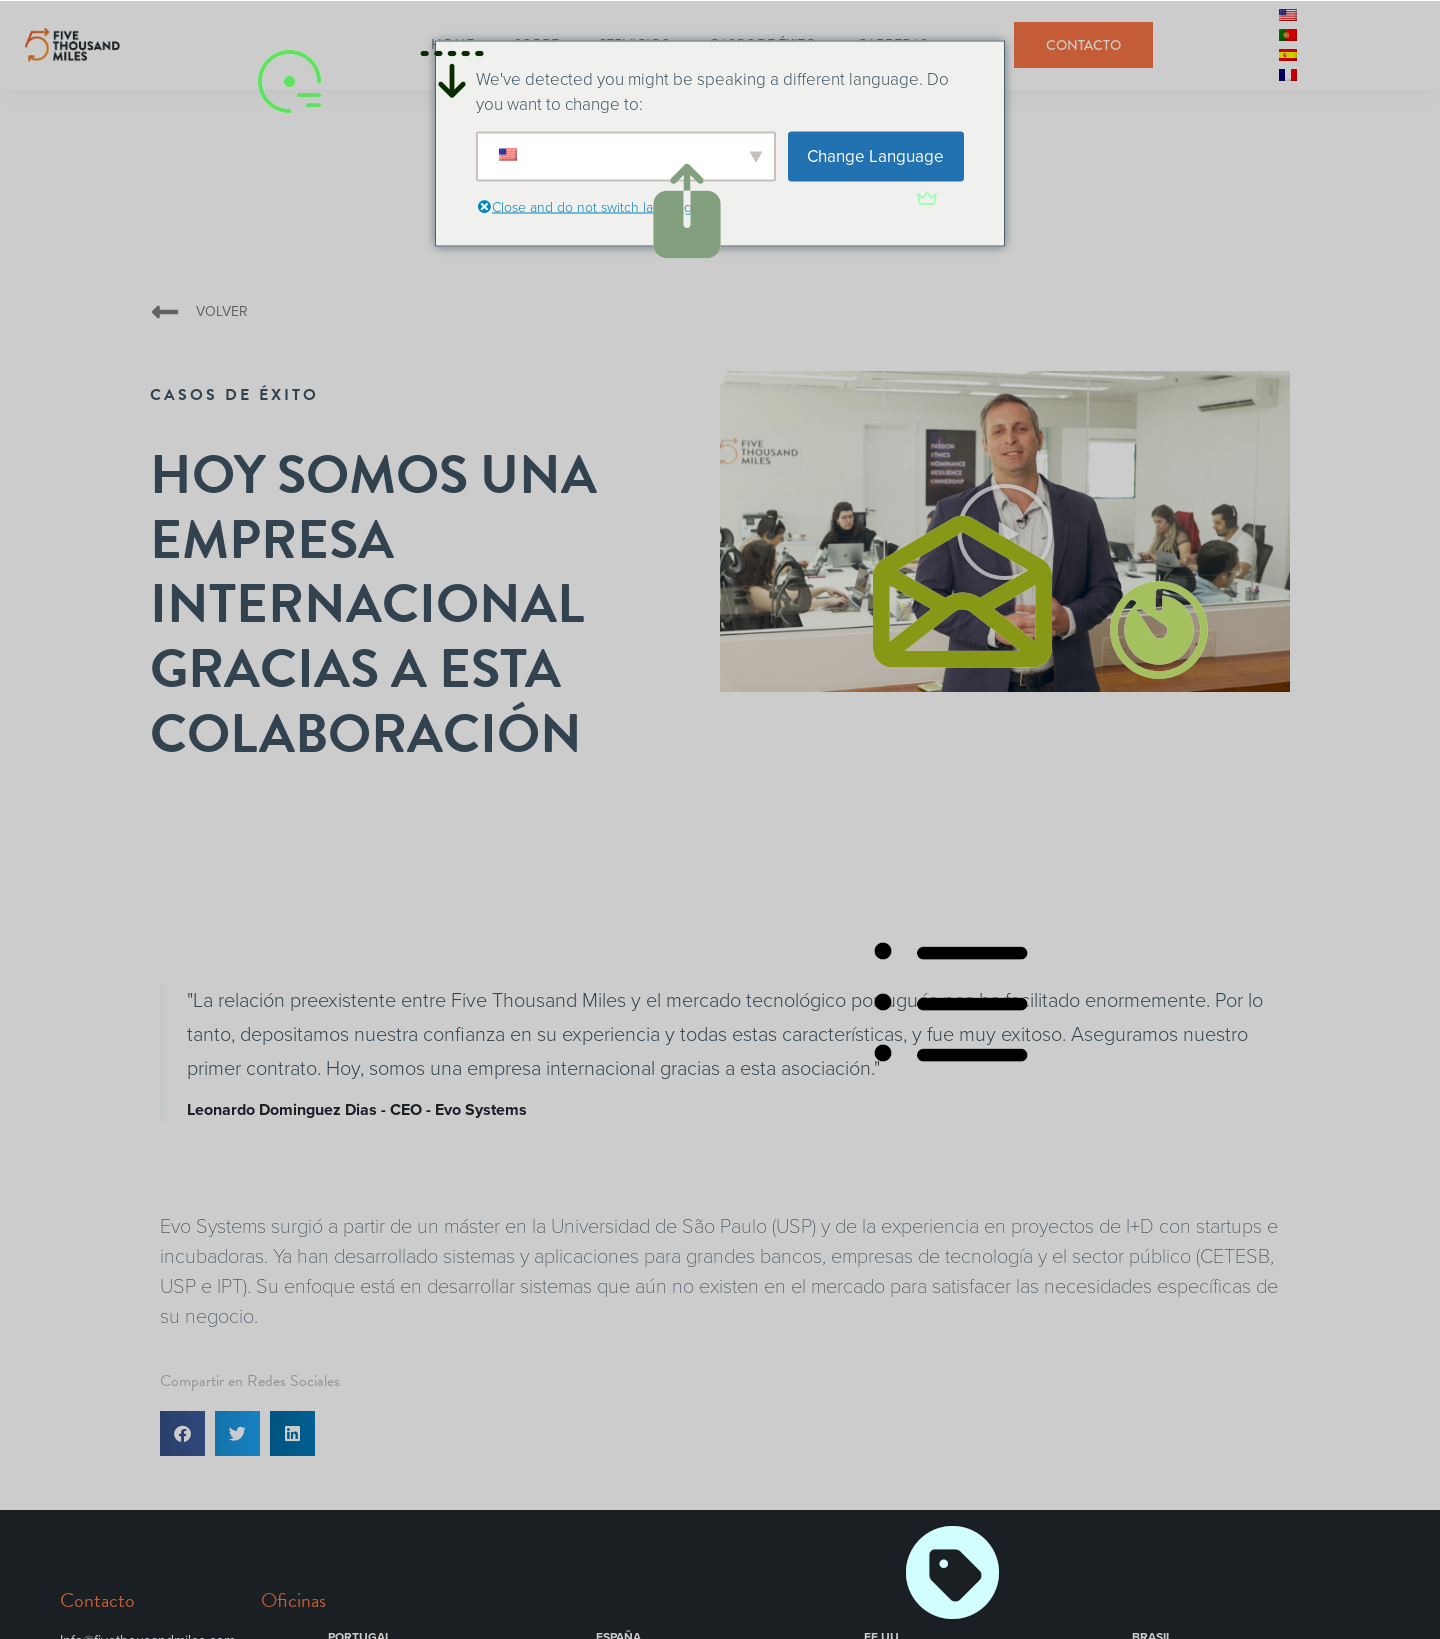 The width and height of the screenshot is (1440, 1639). What do you see at coordinates (687, 211) in the screenshot?
I see `share content to another app or service` at bounding box center [687, 211].